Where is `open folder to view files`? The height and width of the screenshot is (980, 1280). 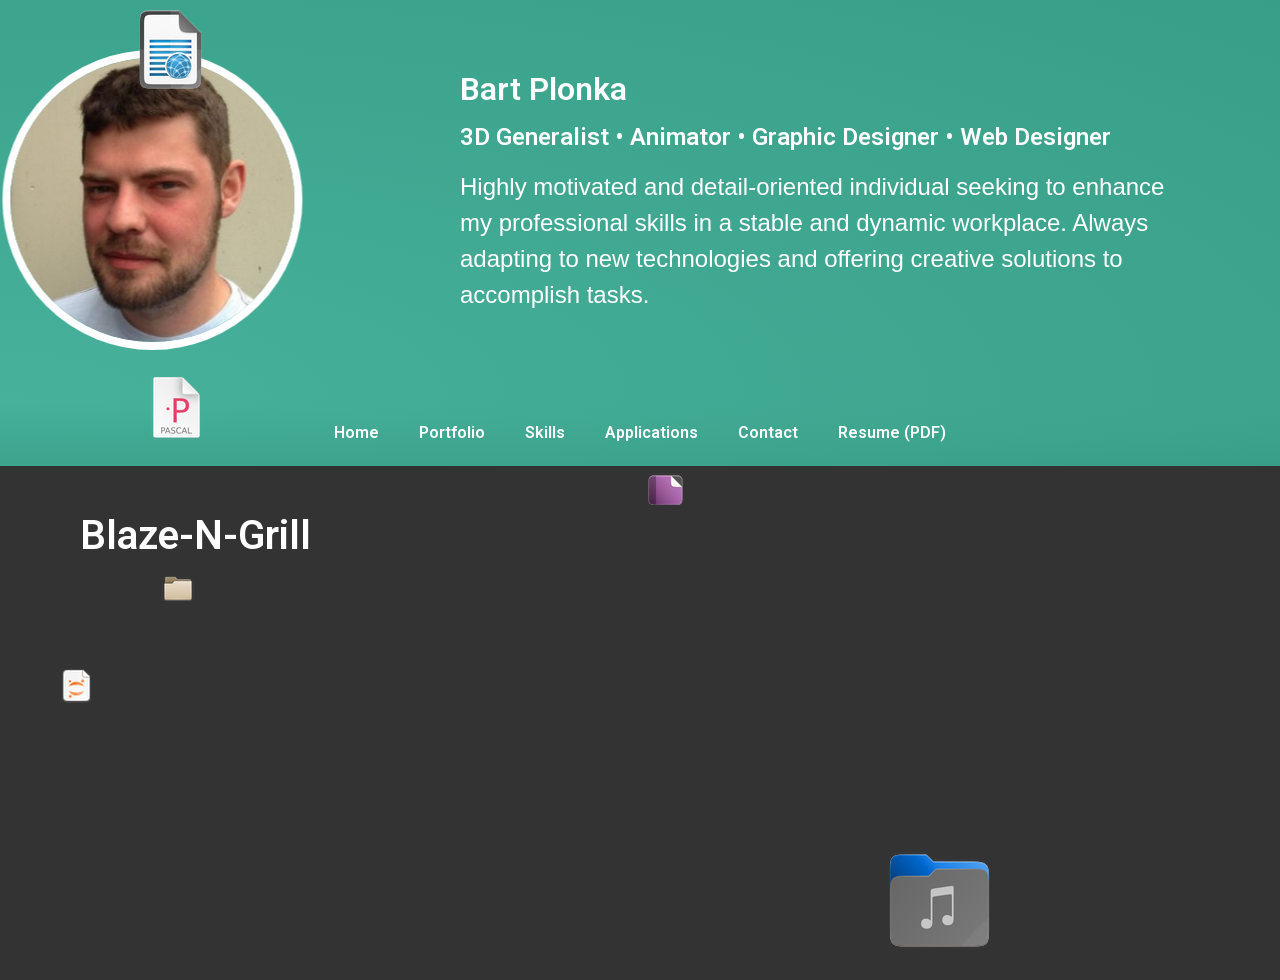 open folder to view files is located at coordinates (178, 590).